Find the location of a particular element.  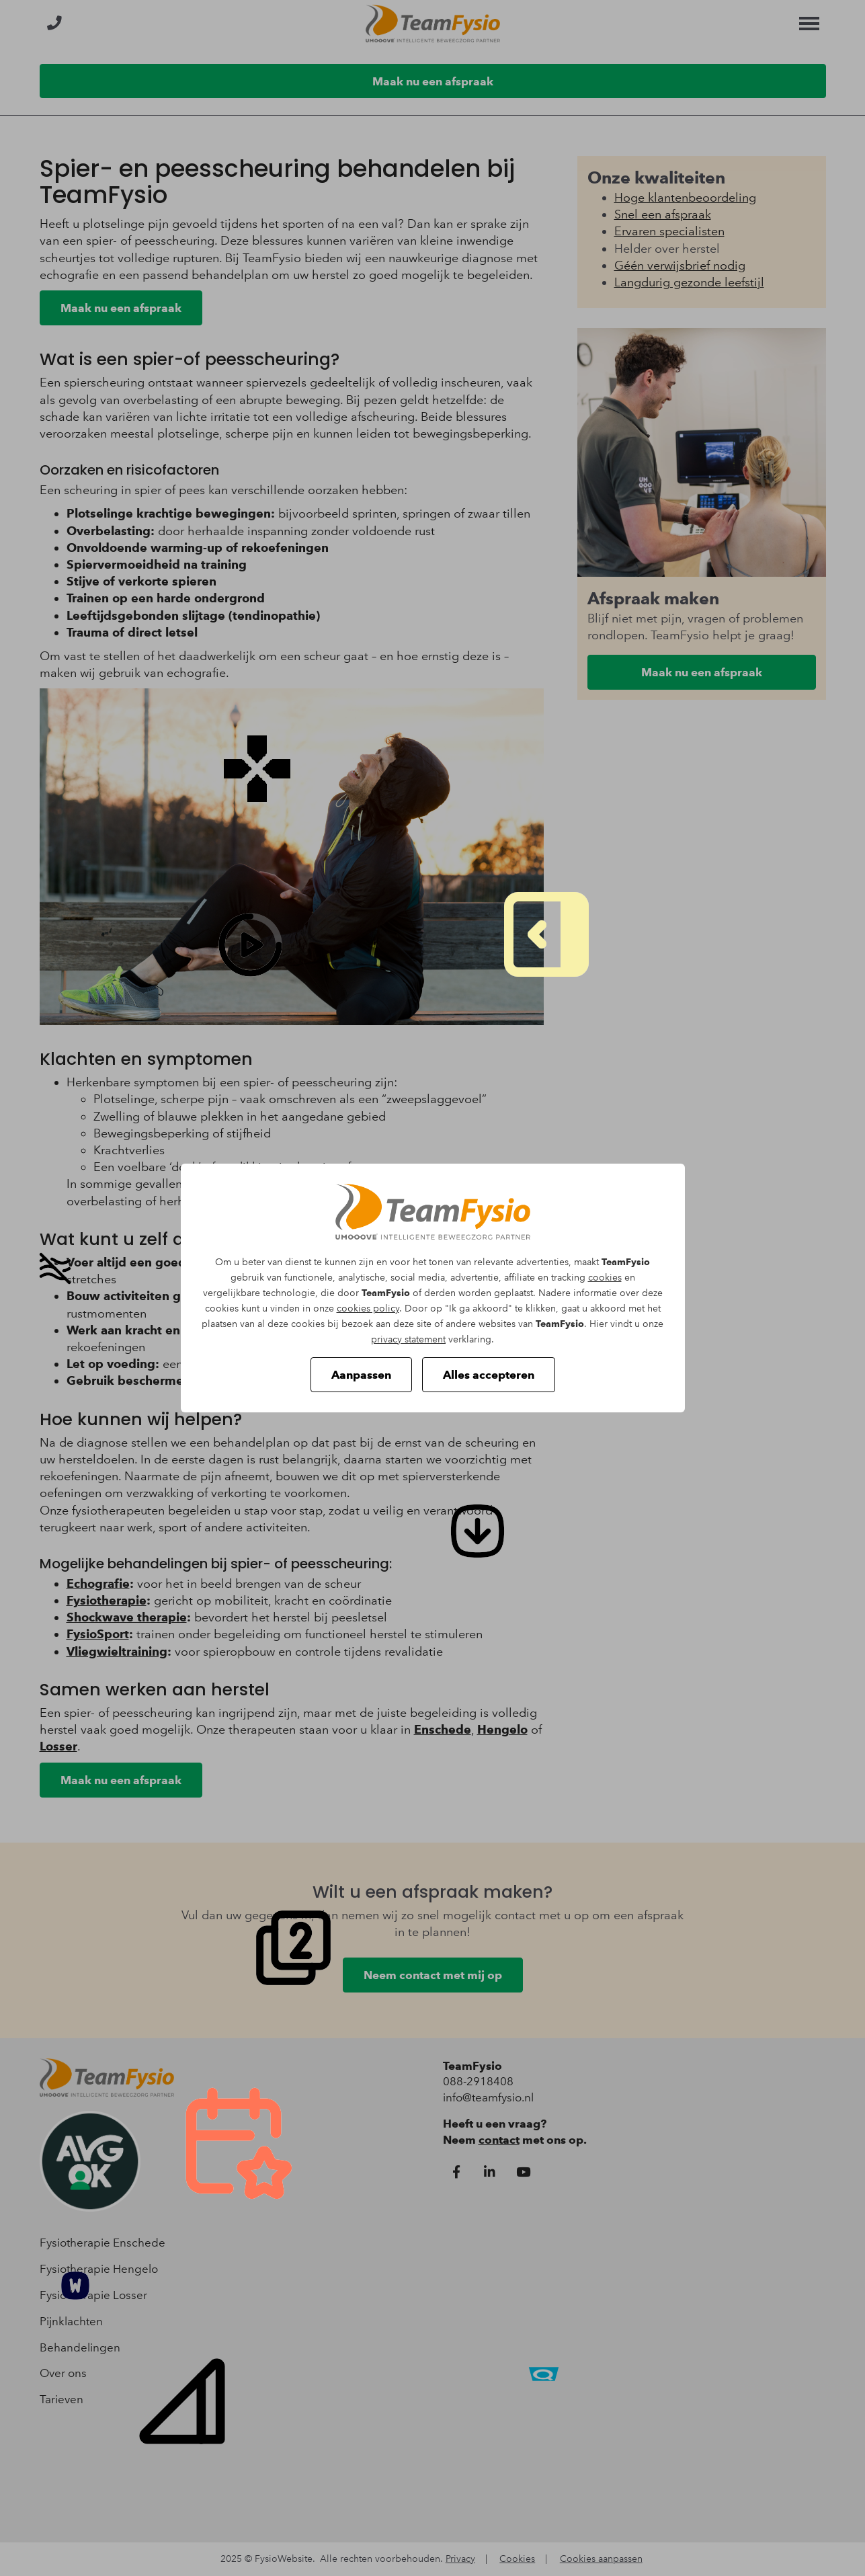

open Parsinta video learning platform is located at coordinates (250, 944).